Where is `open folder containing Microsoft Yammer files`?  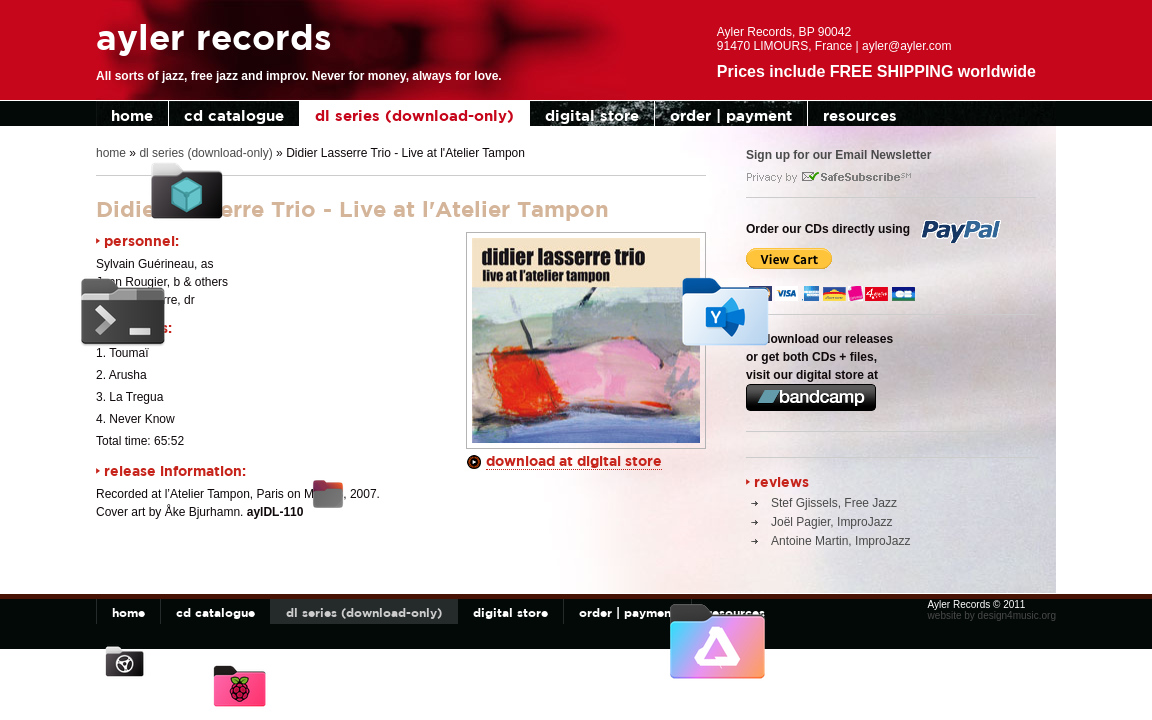
open folder containing Microsoft Yammer files is located at coordinates (725, 314).